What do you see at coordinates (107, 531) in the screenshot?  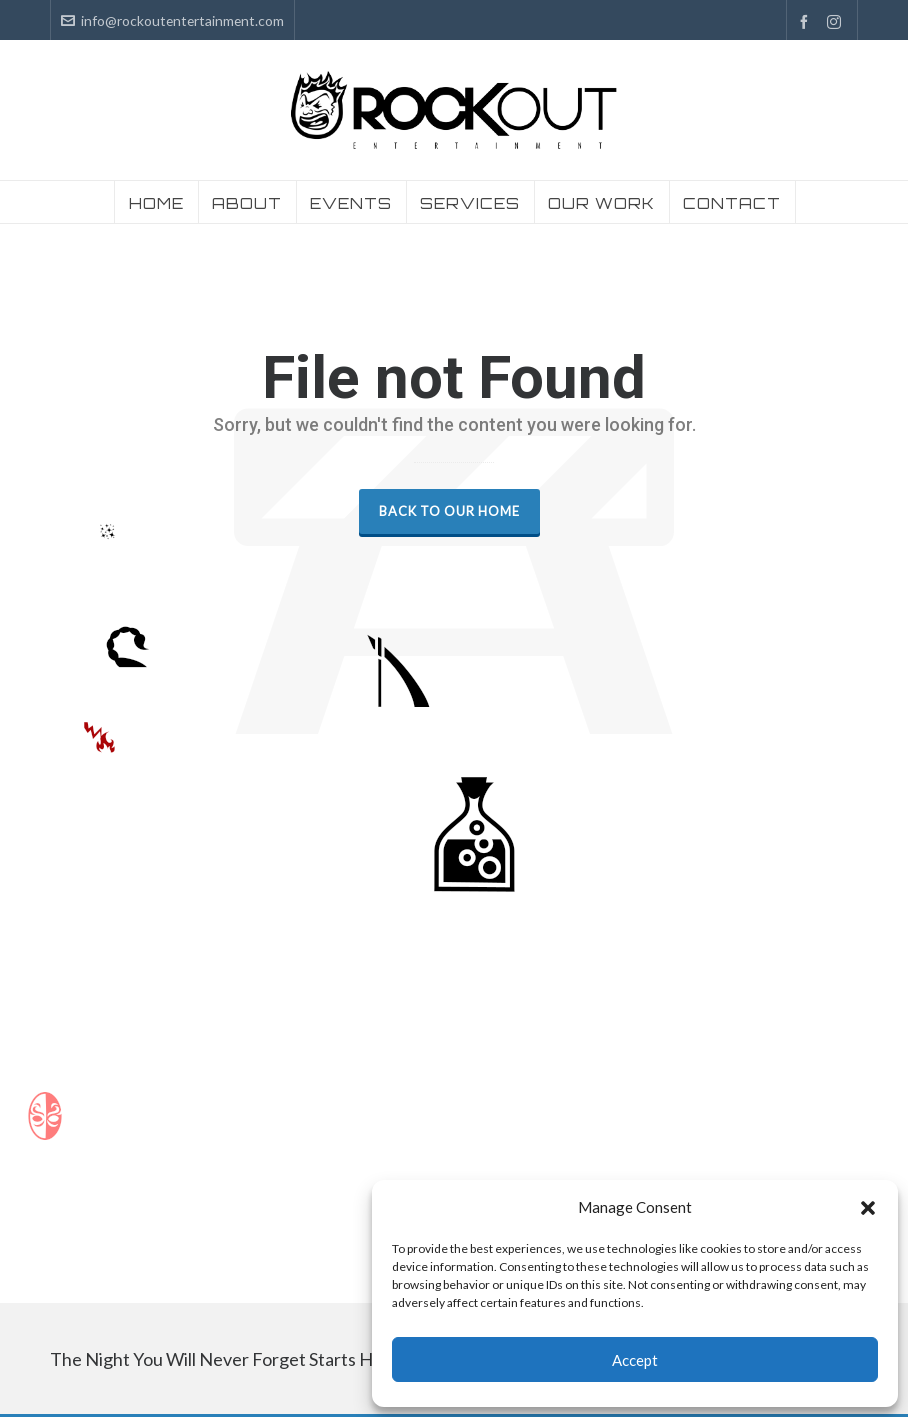 I see `indicates magic or special ability activation` at bounding box center [107, 531].